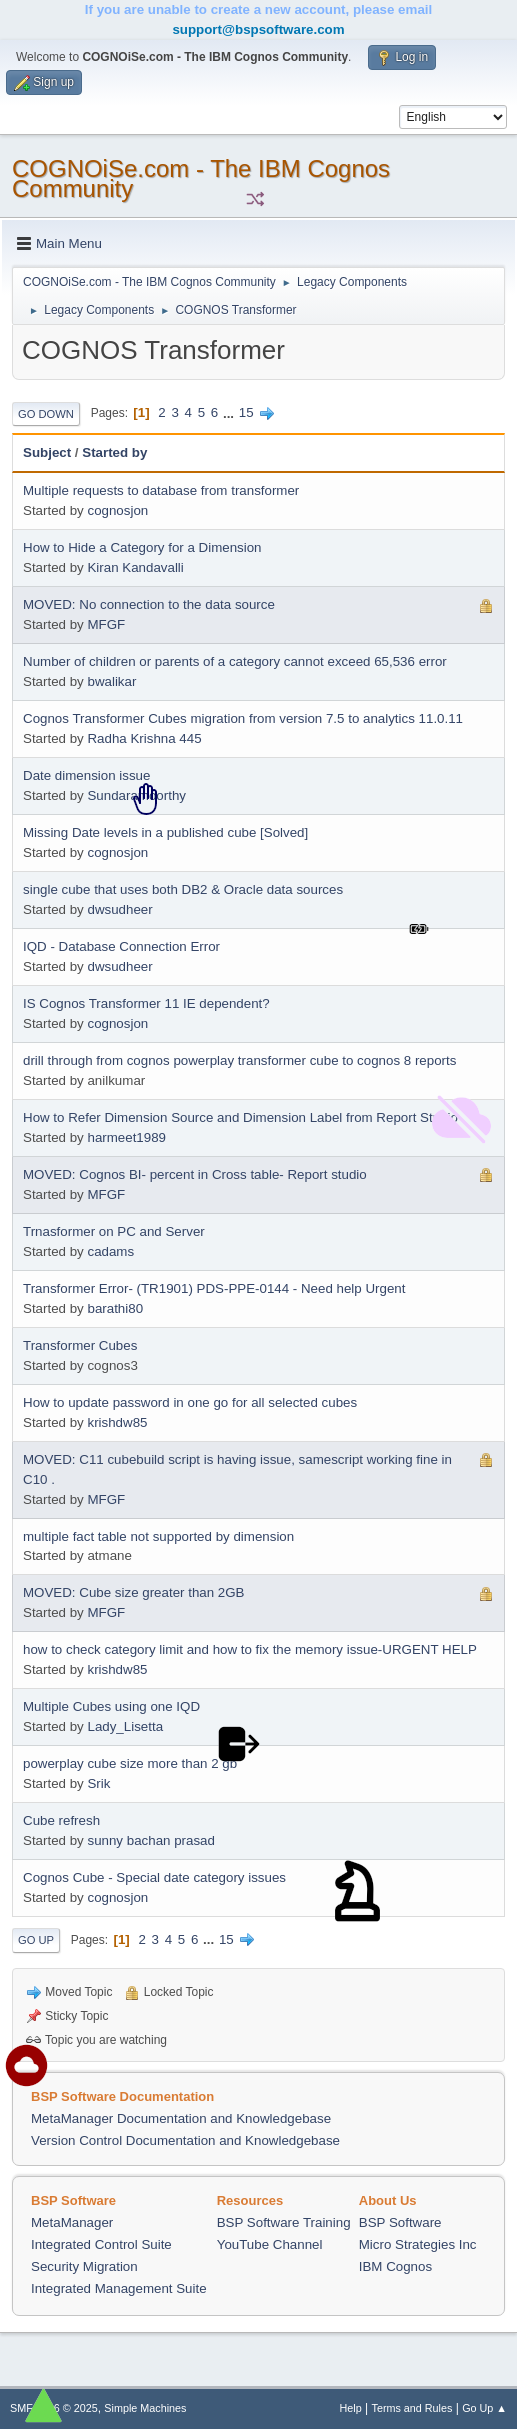 Image resolution: width=517 pixels, height=2429 pixels. Describe the element at coordinates (145, 799) in the screenshot. I see `stop or halt an action` at that location.